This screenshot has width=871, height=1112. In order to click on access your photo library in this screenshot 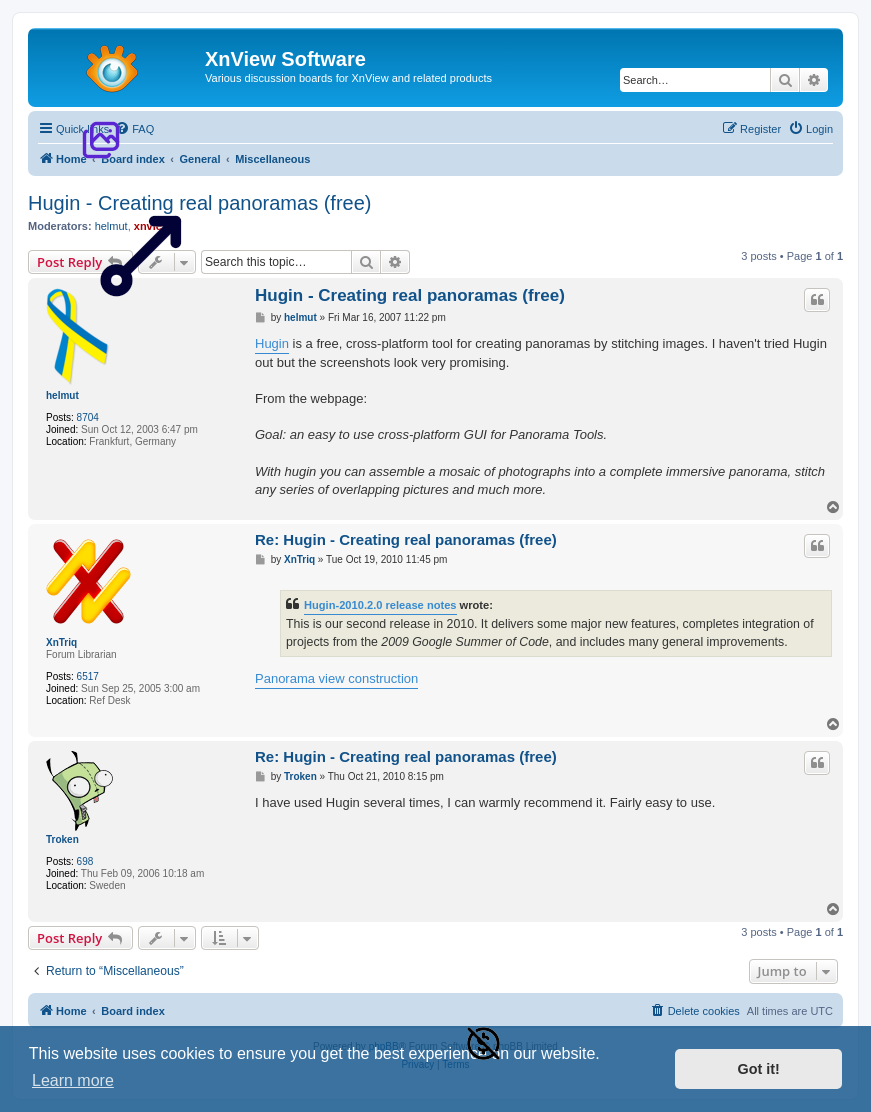, I will do `click(101, 140)`.